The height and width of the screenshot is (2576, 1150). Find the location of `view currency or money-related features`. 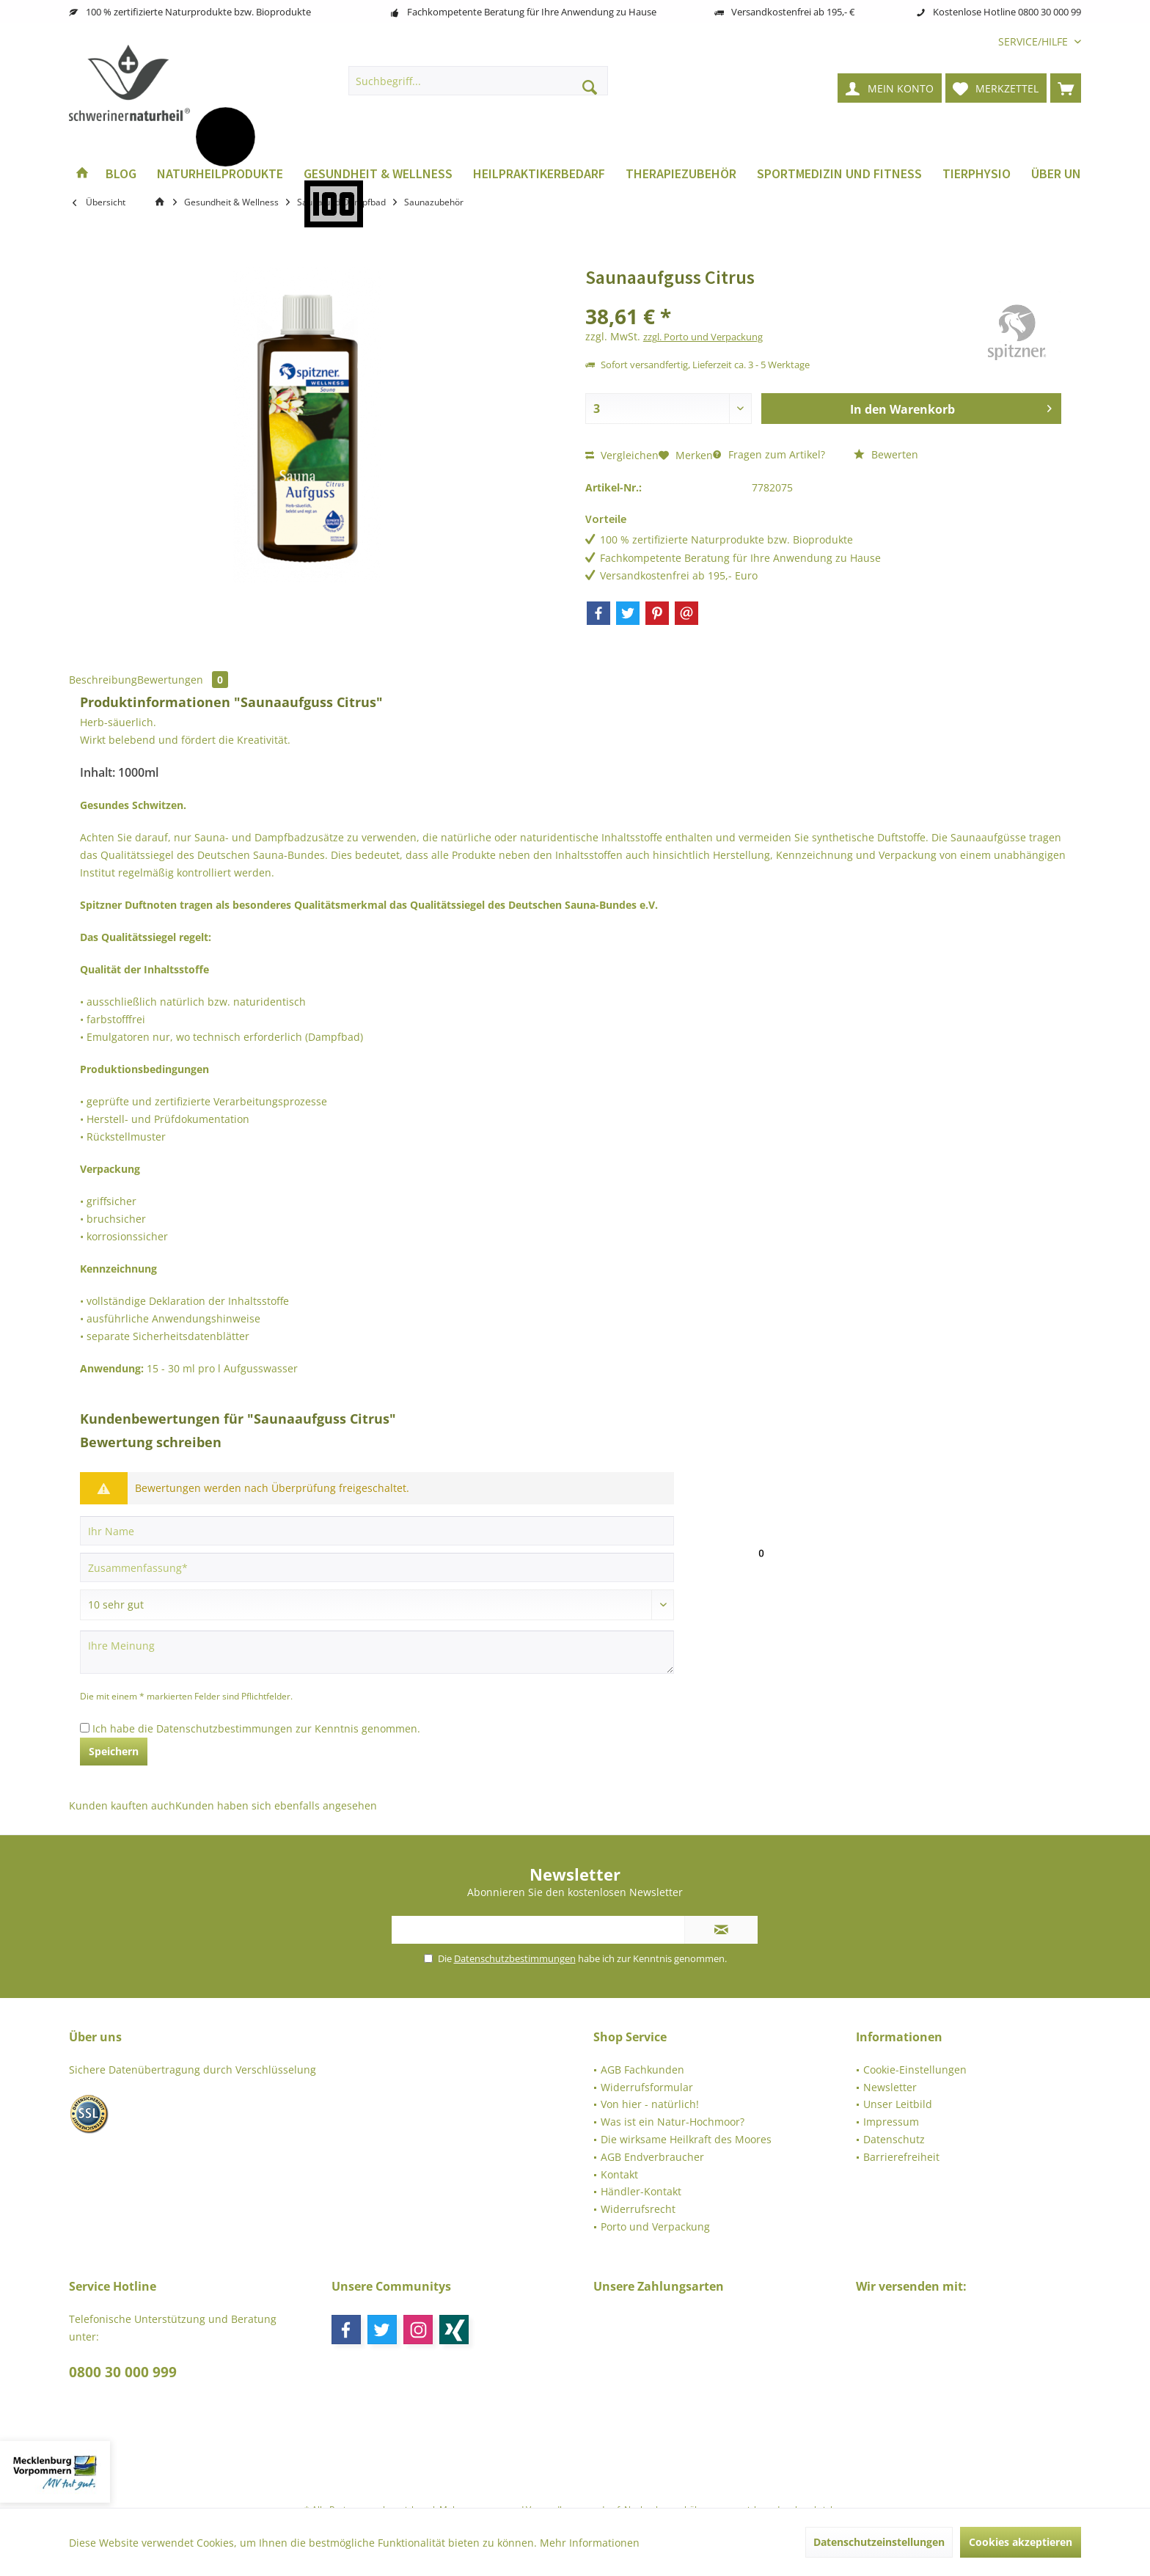

view currency or money-related features is located at coordinates (334, 204).